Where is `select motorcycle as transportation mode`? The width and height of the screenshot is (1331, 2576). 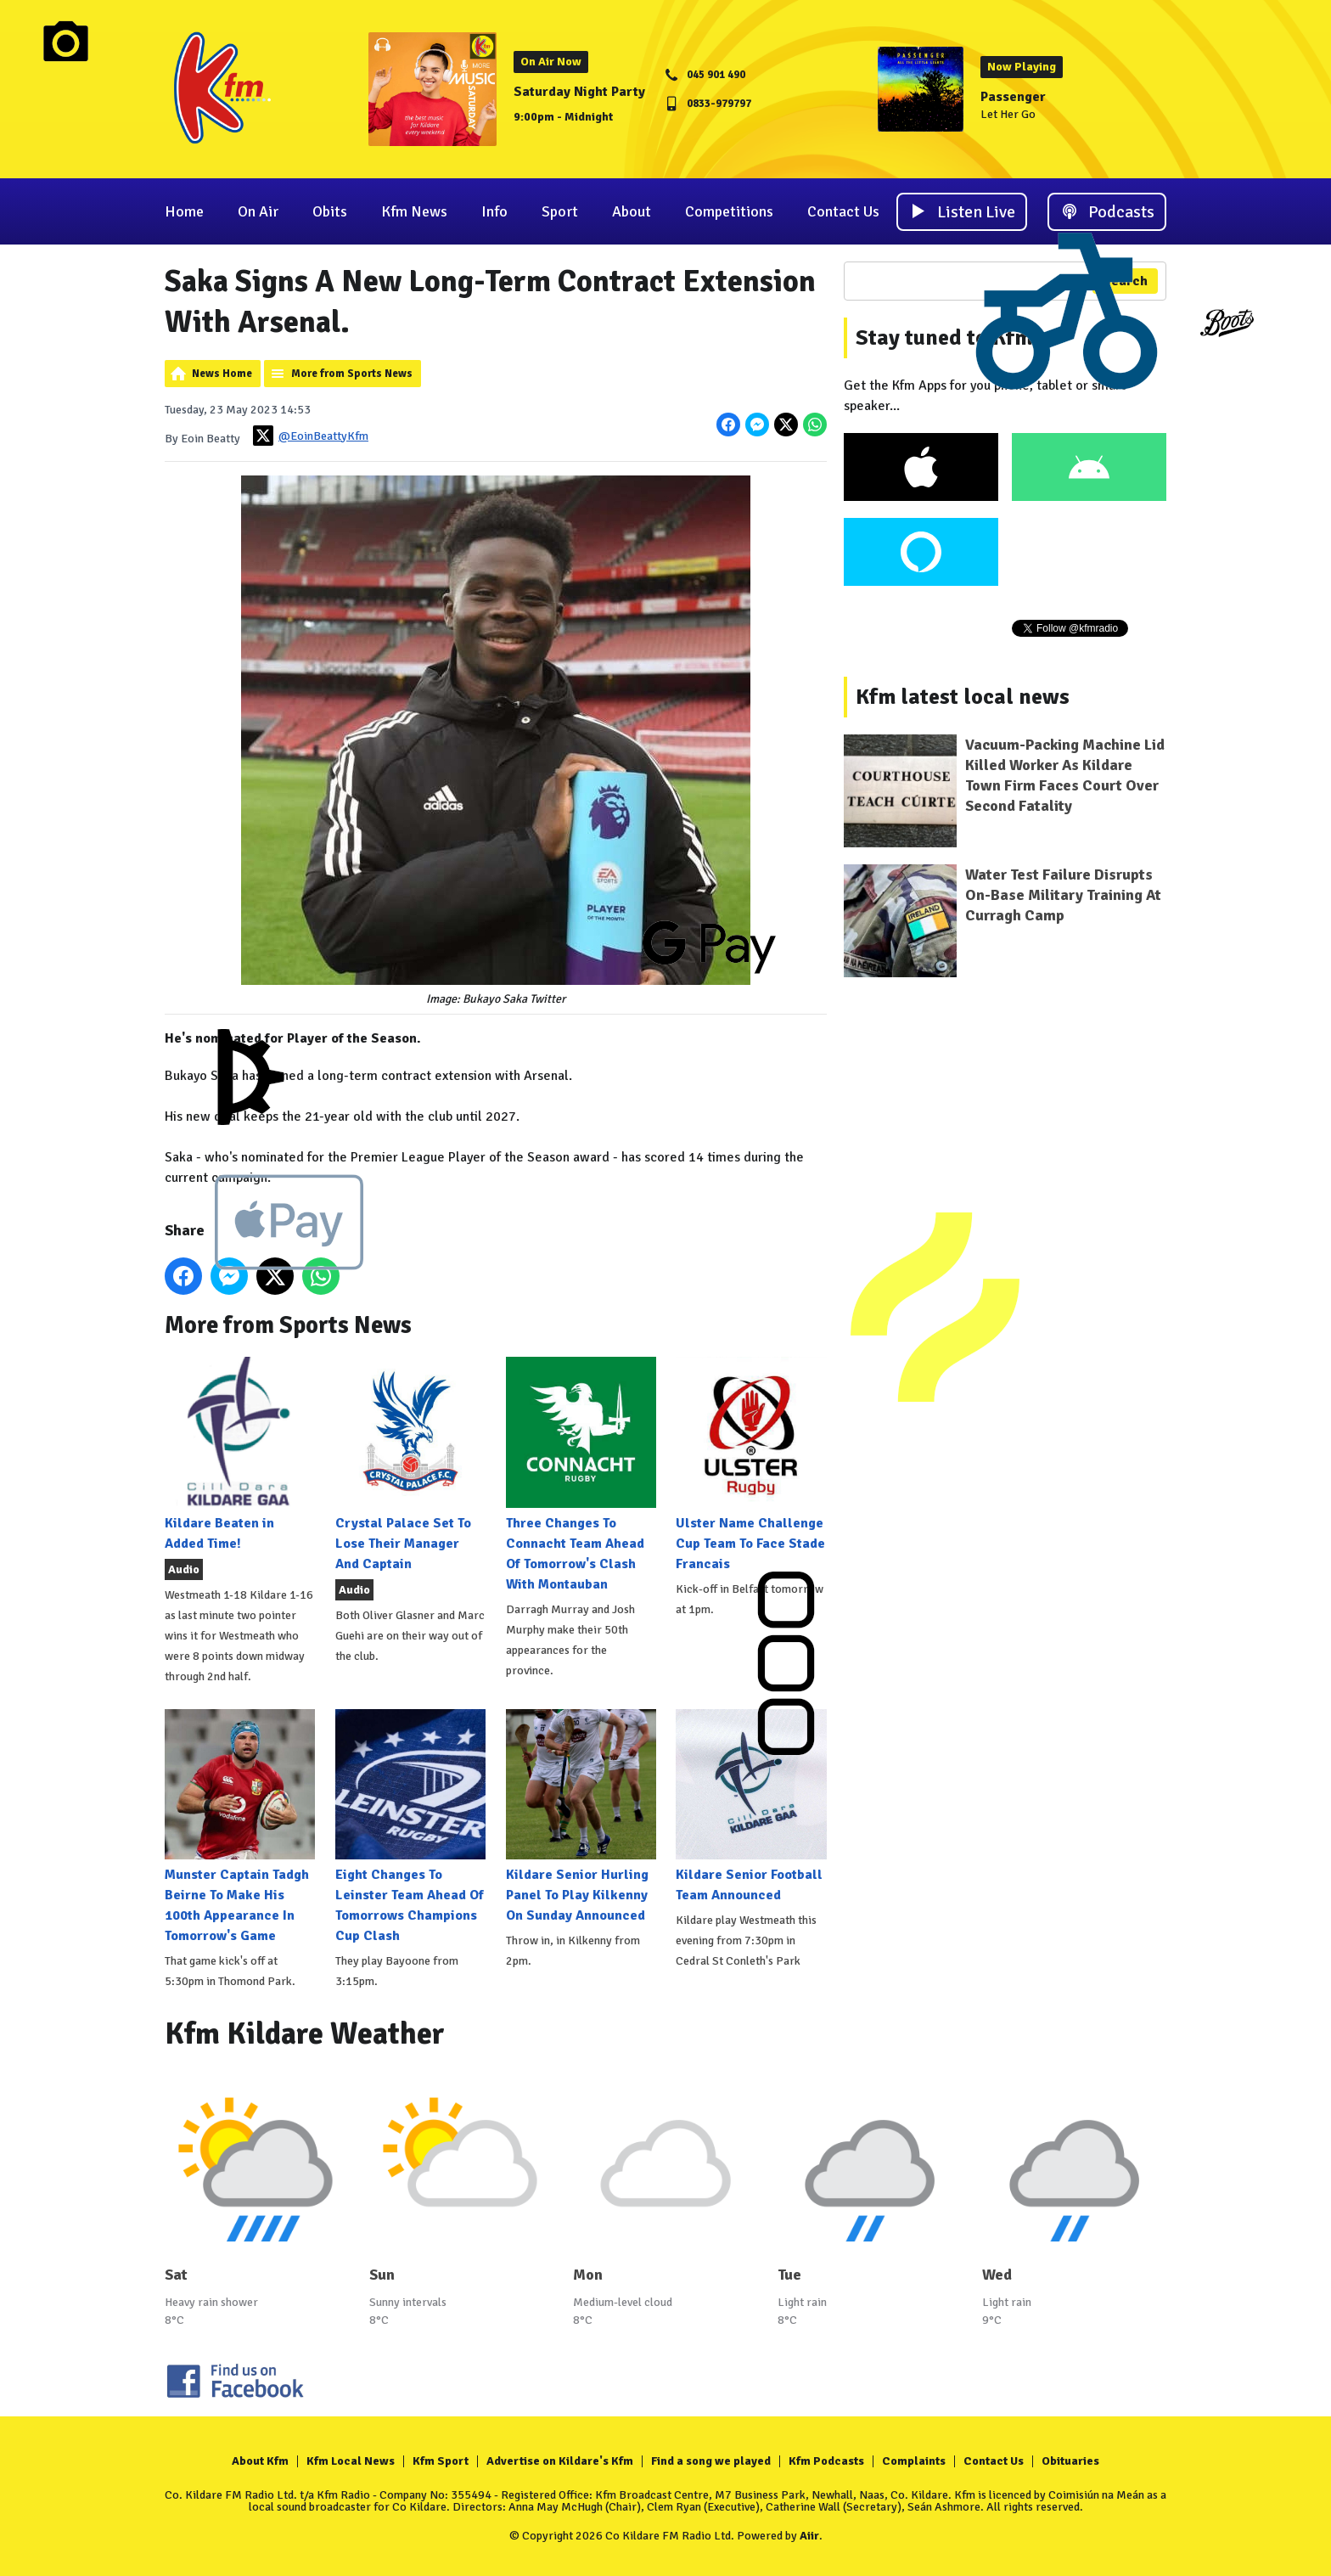
select motorcycle as transportation mode is located at coordinates (1066, 307).